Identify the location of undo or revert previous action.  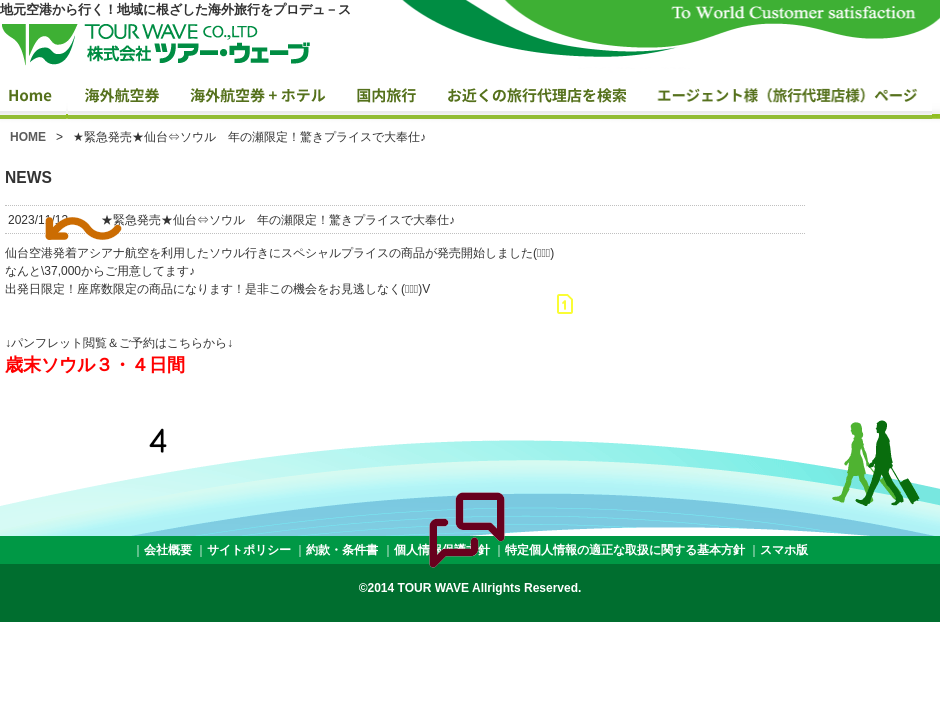
(83, 228).